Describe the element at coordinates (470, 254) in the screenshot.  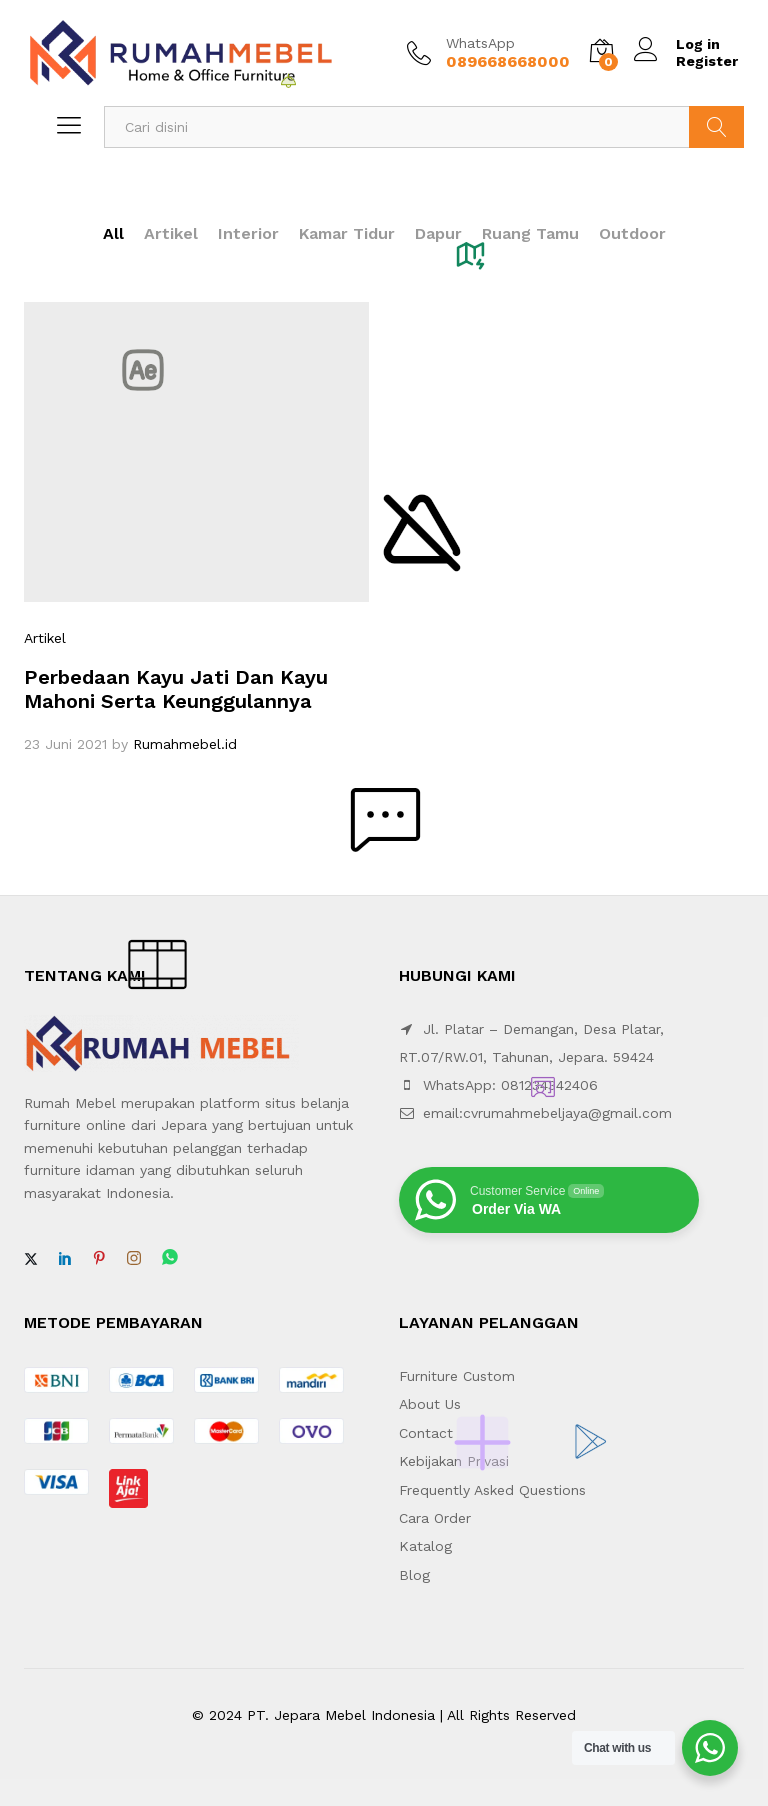
I see `find nearby charging stations` at that location.